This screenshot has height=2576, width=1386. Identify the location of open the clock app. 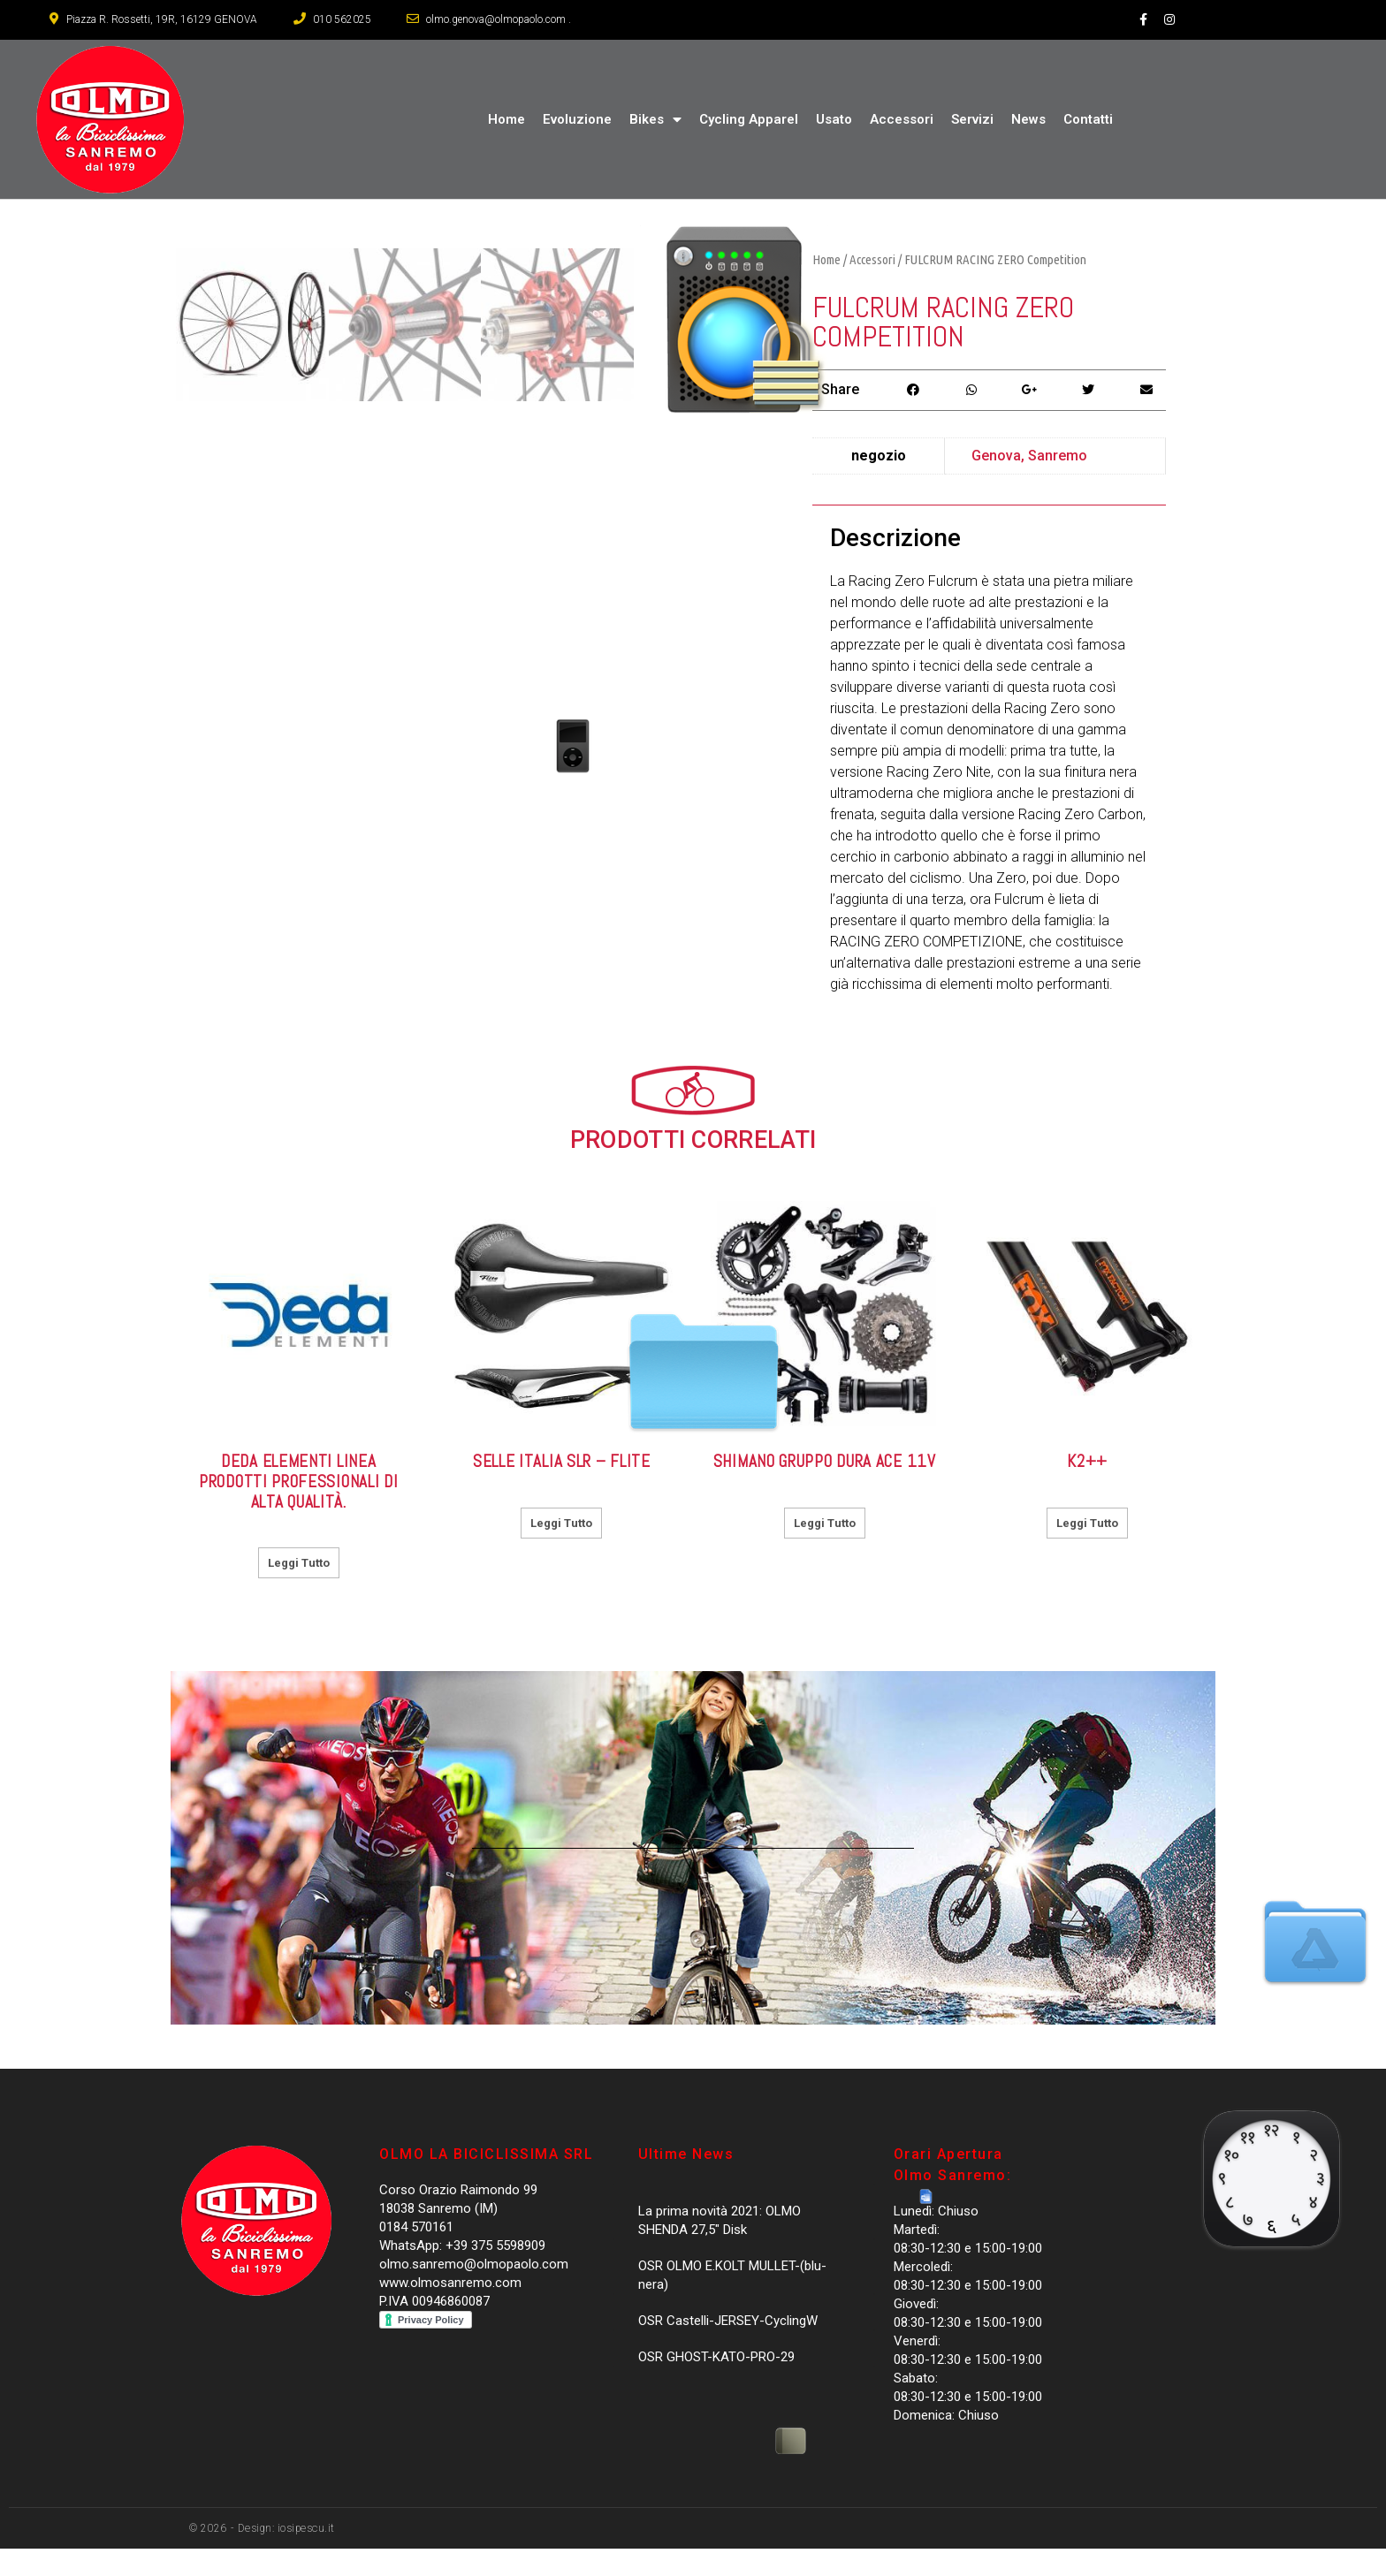
(1271, 2178).